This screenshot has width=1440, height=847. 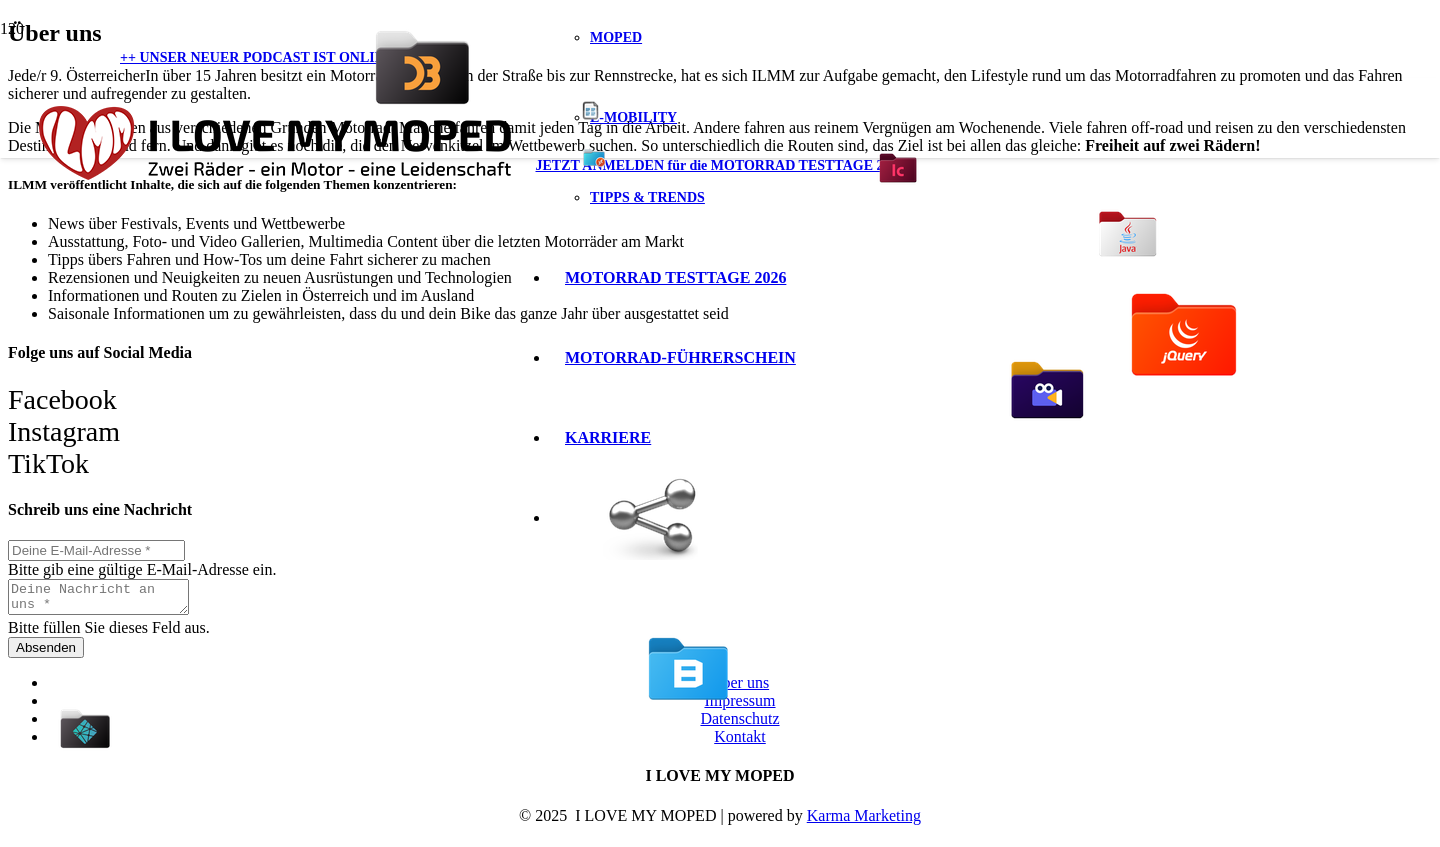 What do you see at coordinates (422, 70) in the screenshot?
I see `open D3.js project folder` at bounding box center [422, 70].